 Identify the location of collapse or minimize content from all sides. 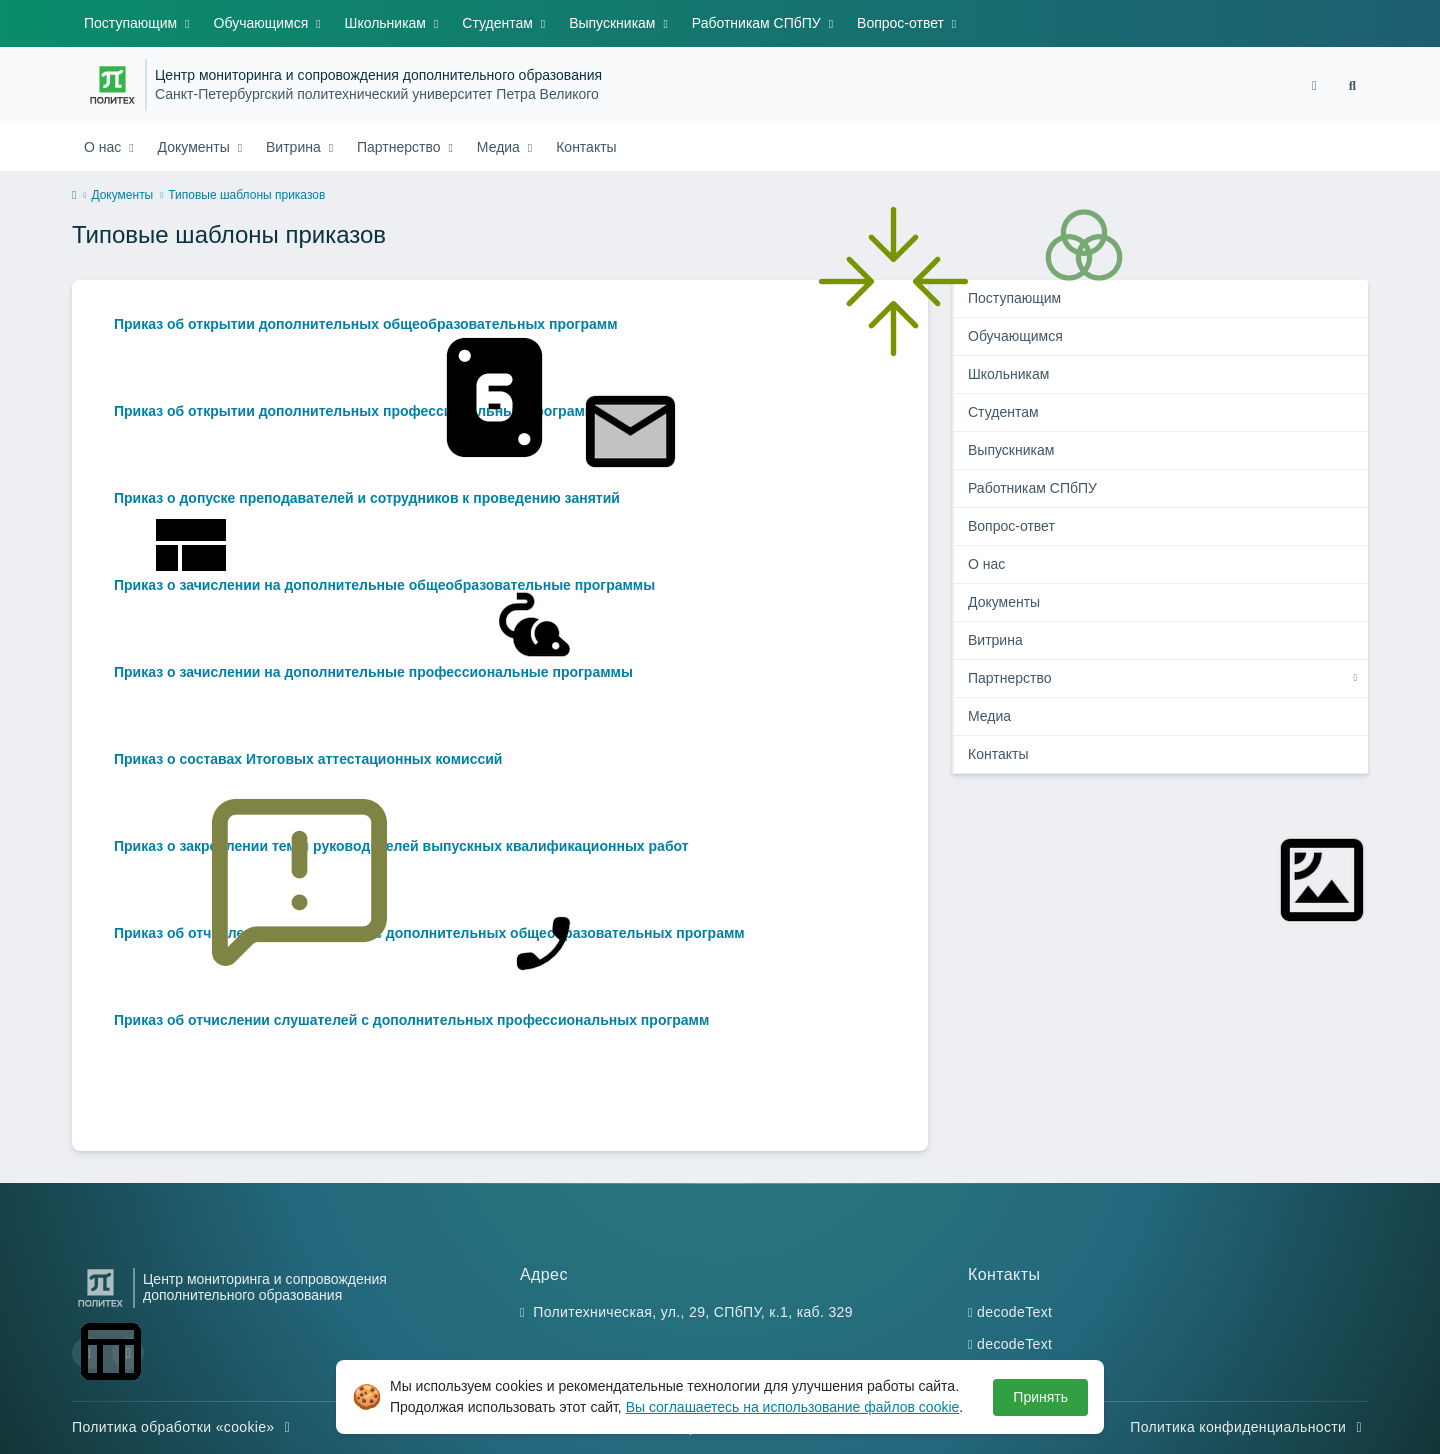
(893, 281).